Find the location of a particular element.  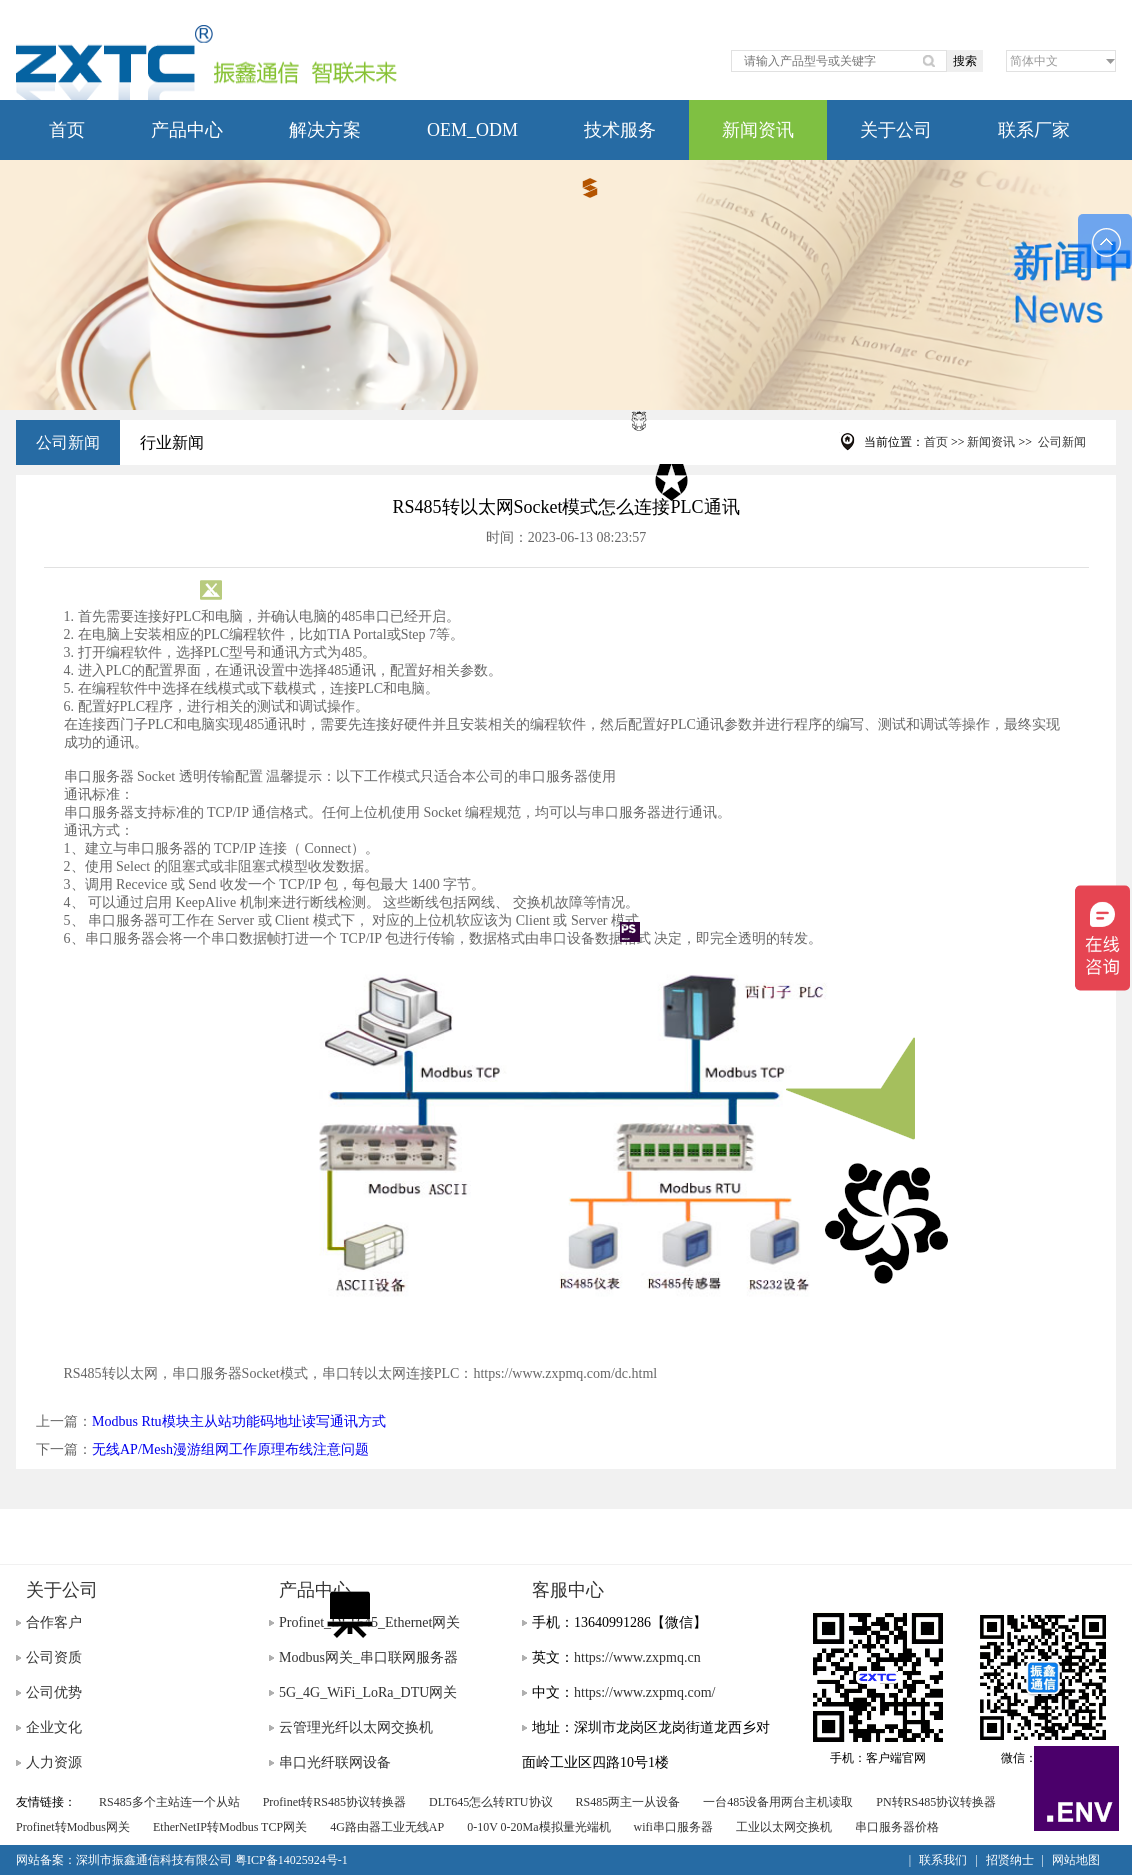

open phpstorm ide is located at coordinates (630, 932).